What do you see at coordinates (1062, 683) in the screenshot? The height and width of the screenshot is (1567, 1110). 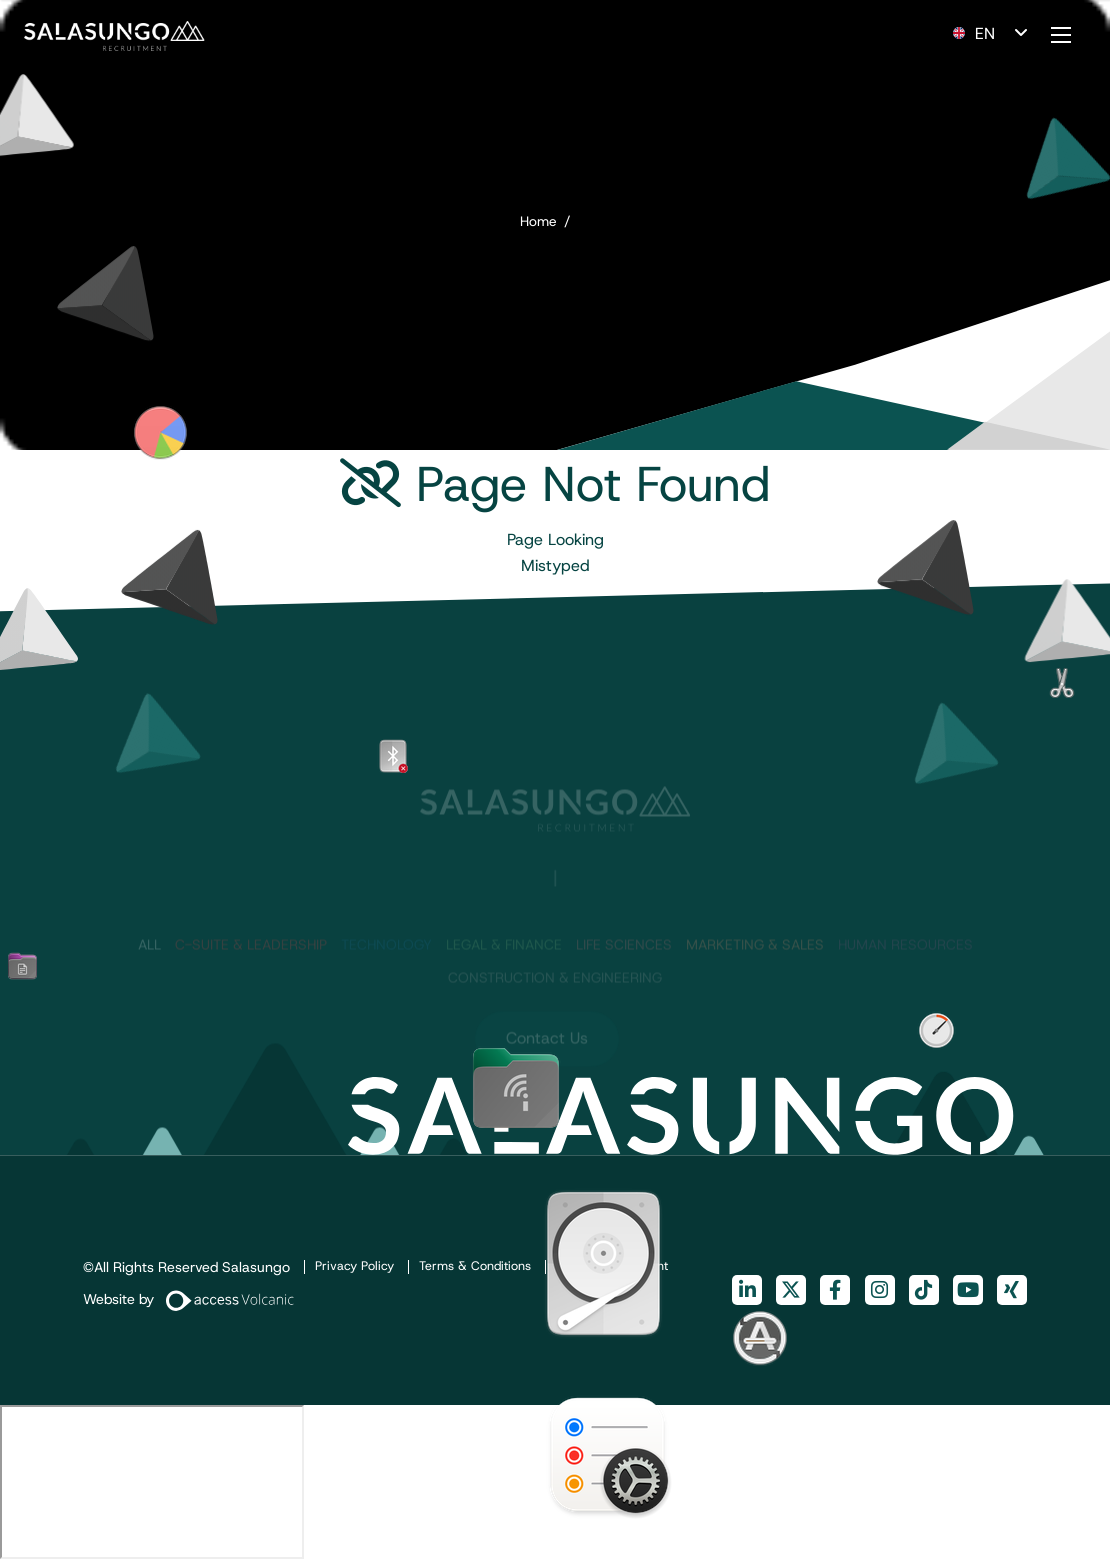 I see `cut selected content to clipboard` at bounding box center [1062, 683].